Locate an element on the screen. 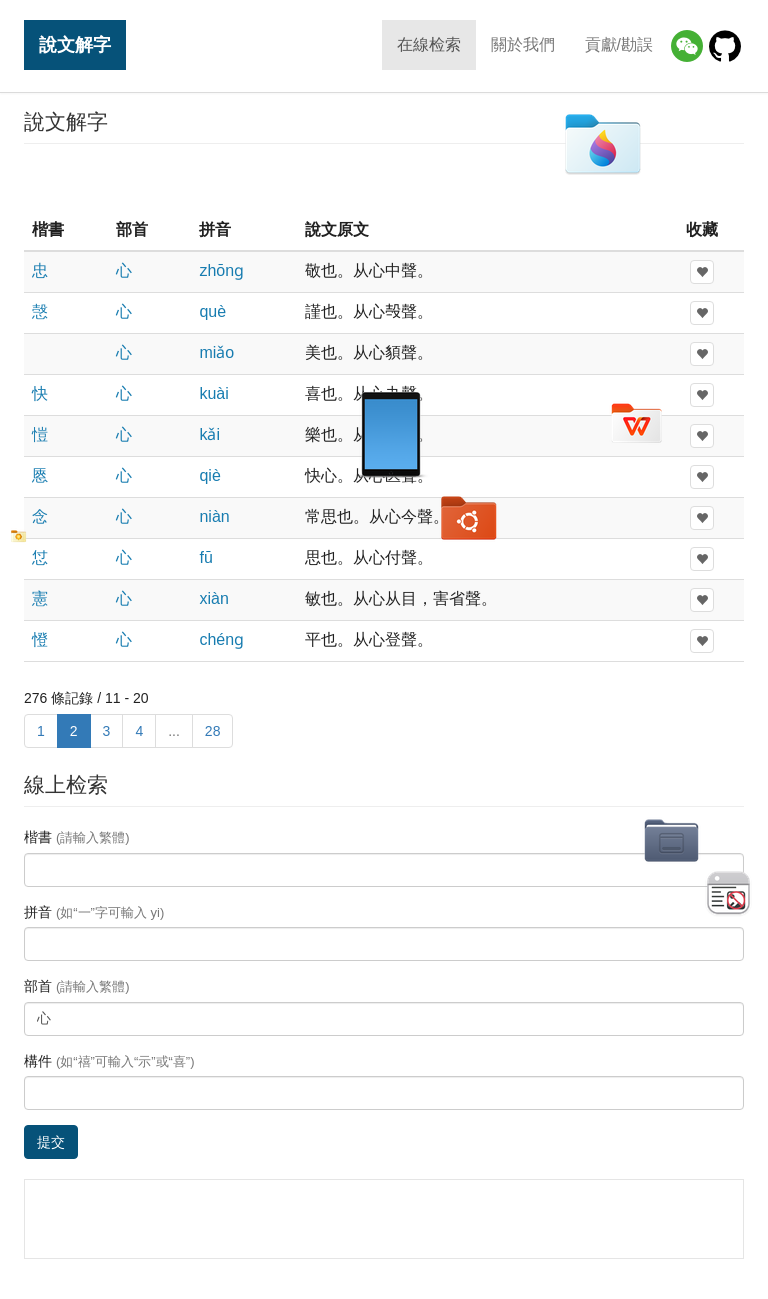 Image resolution: width=768 pixels, height=1299 pixels. open ubuntu system folder is located at coordinates (468, 519).